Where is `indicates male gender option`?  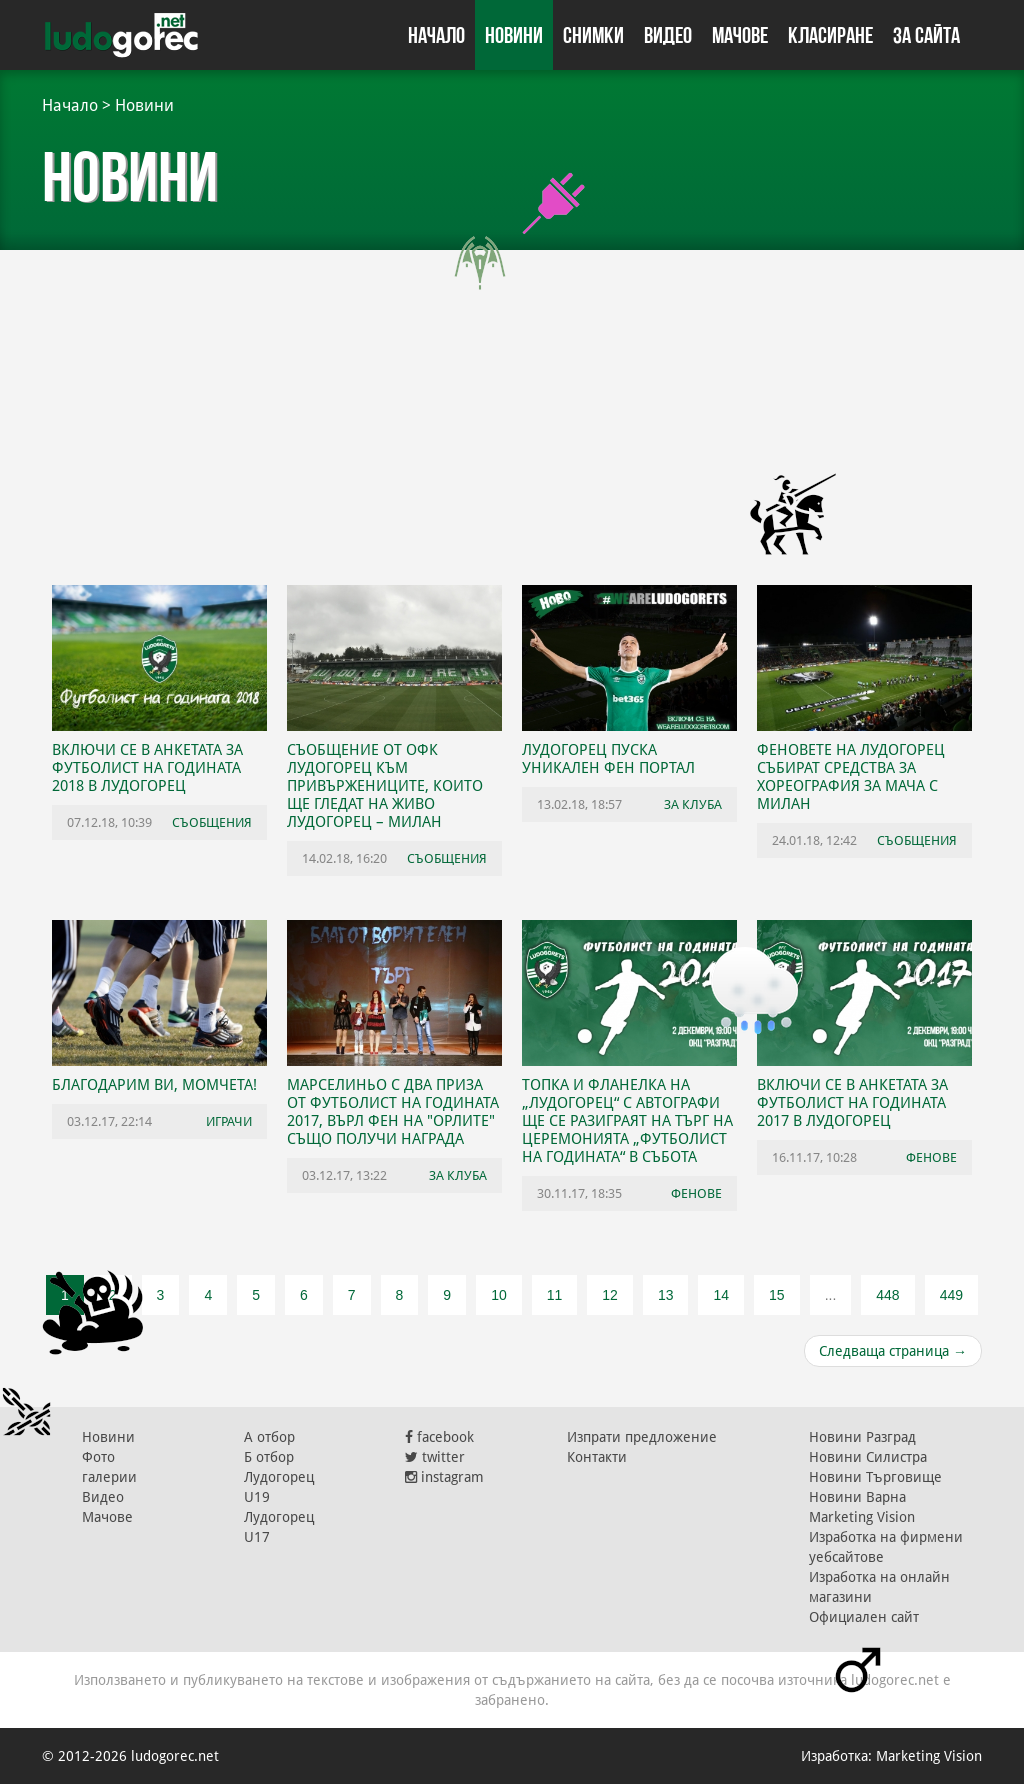 indicates male gender option is located at coordinates (858, 1670).